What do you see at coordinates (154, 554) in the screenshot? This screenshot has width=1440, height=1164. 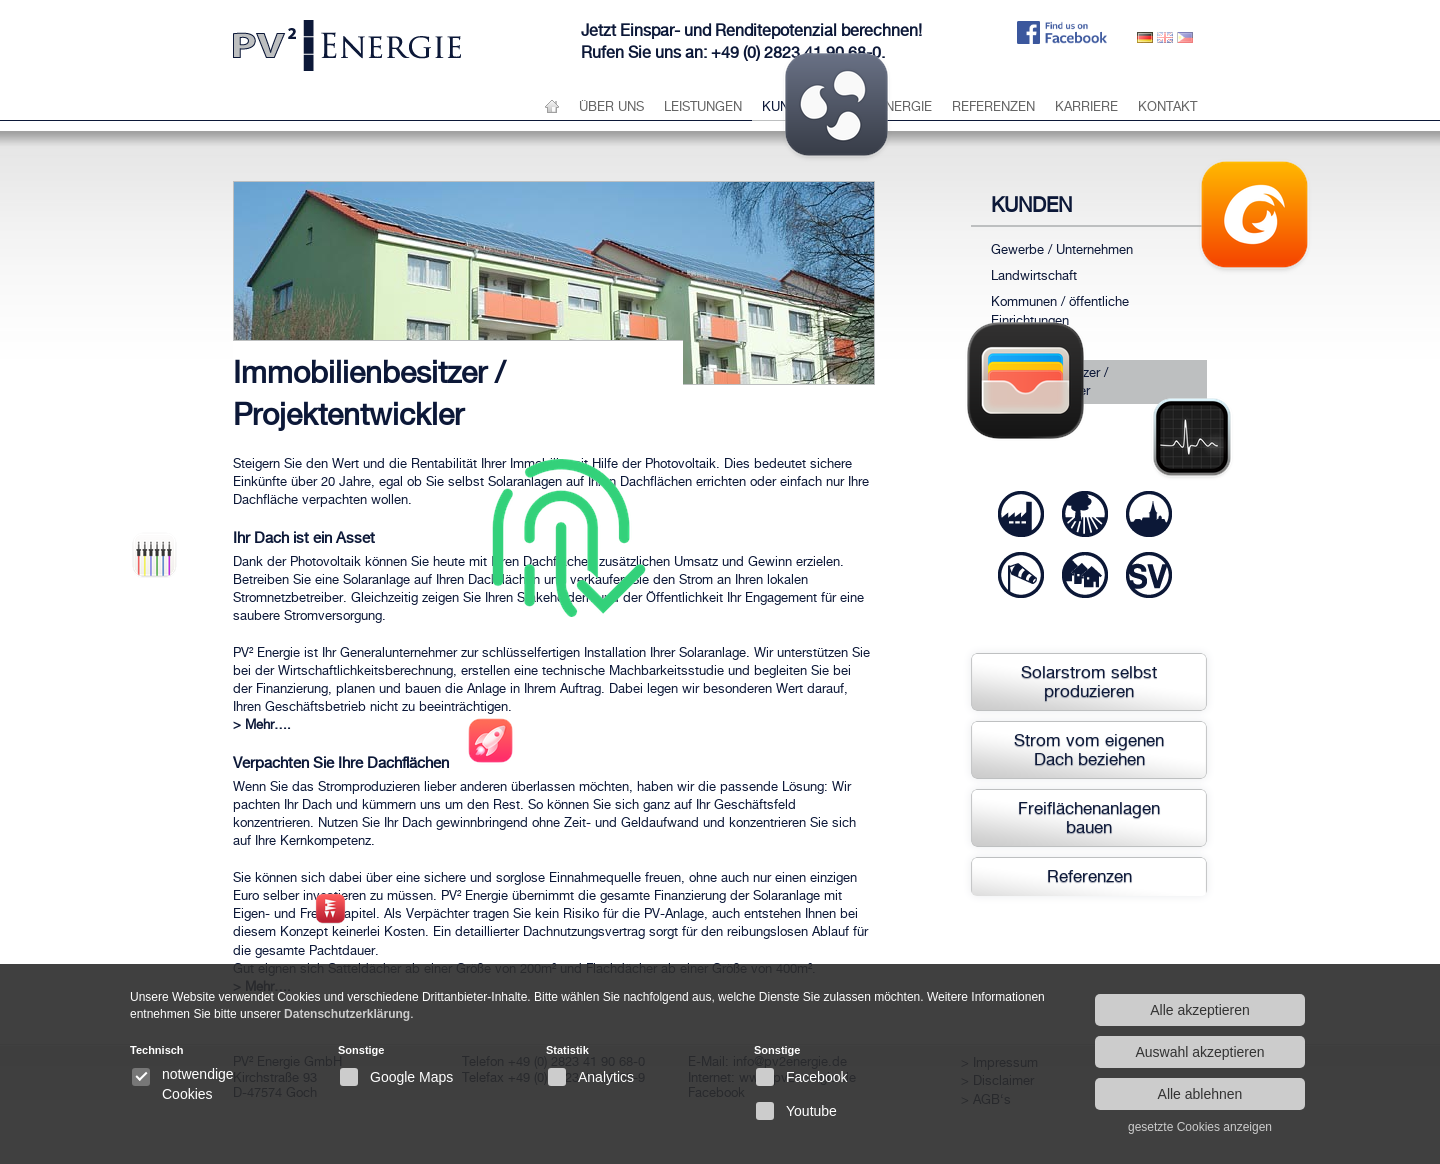 I see `open pulseview signal analysis application` at bounding box center [154, 554].